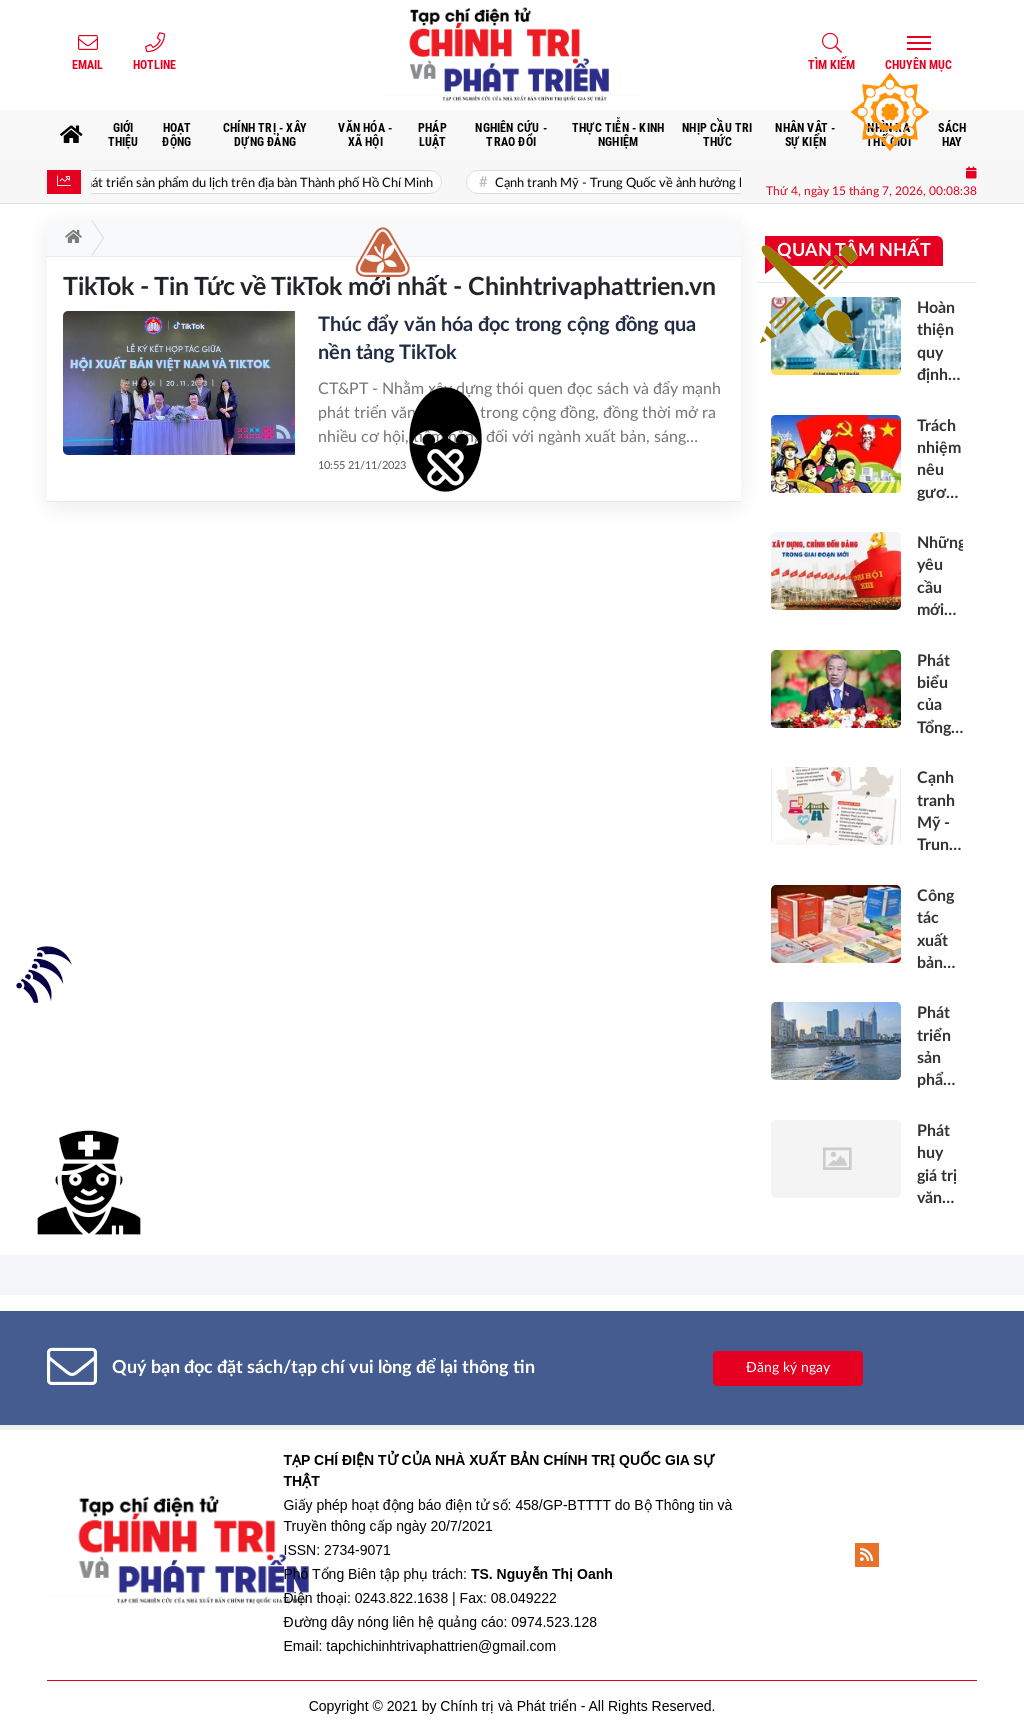 The image size is (1024, 1731). I want to click on access drawing and editing tools, so click(808, 294).